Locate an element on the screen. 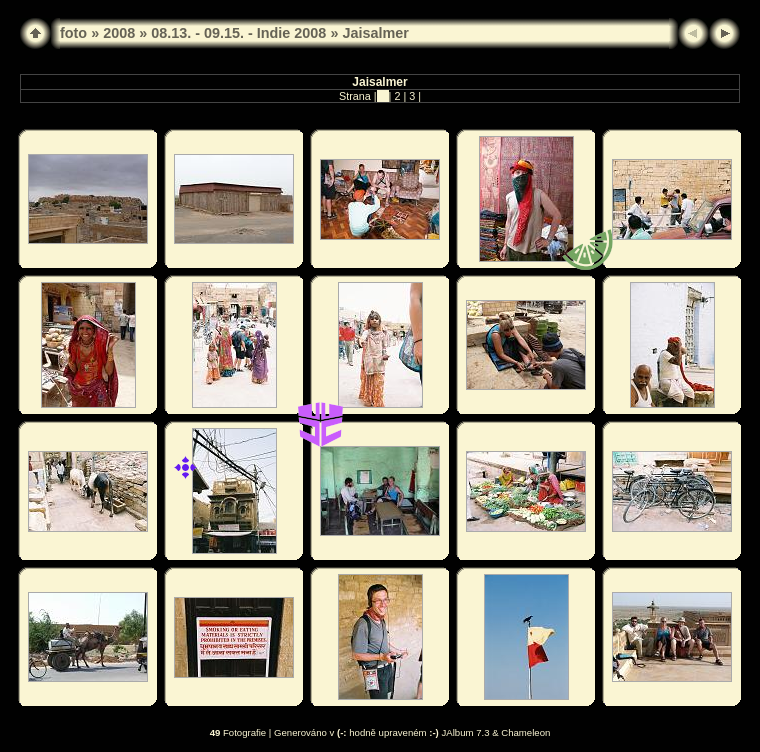 This screenshot has width=760, height=752. abstract game logo or brand icon is located at coordinates (320, 424).